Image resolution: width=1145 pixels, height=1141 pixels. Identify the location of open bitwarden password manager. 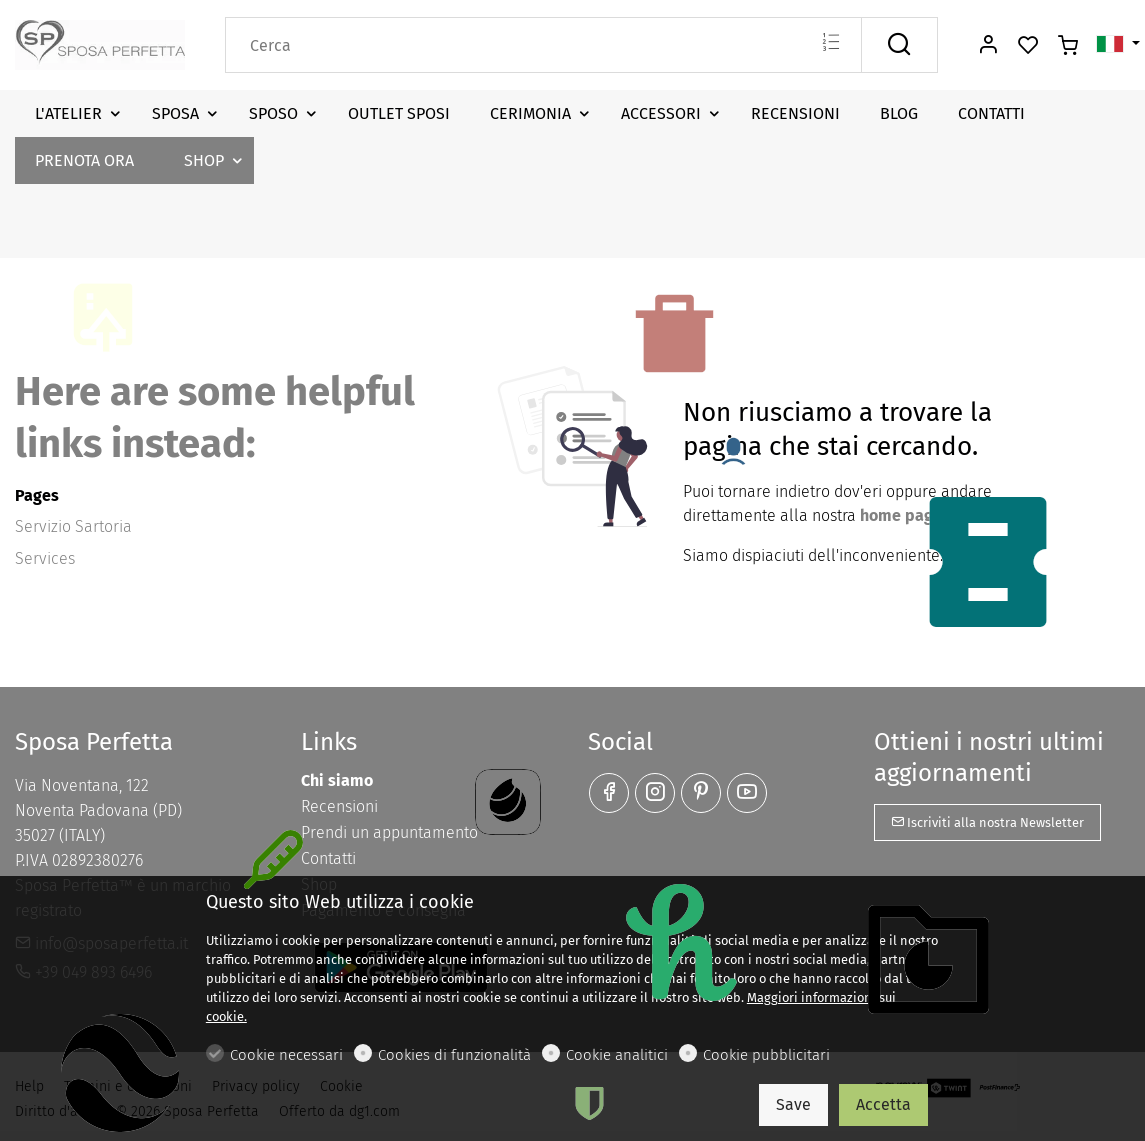
(589, 1103).